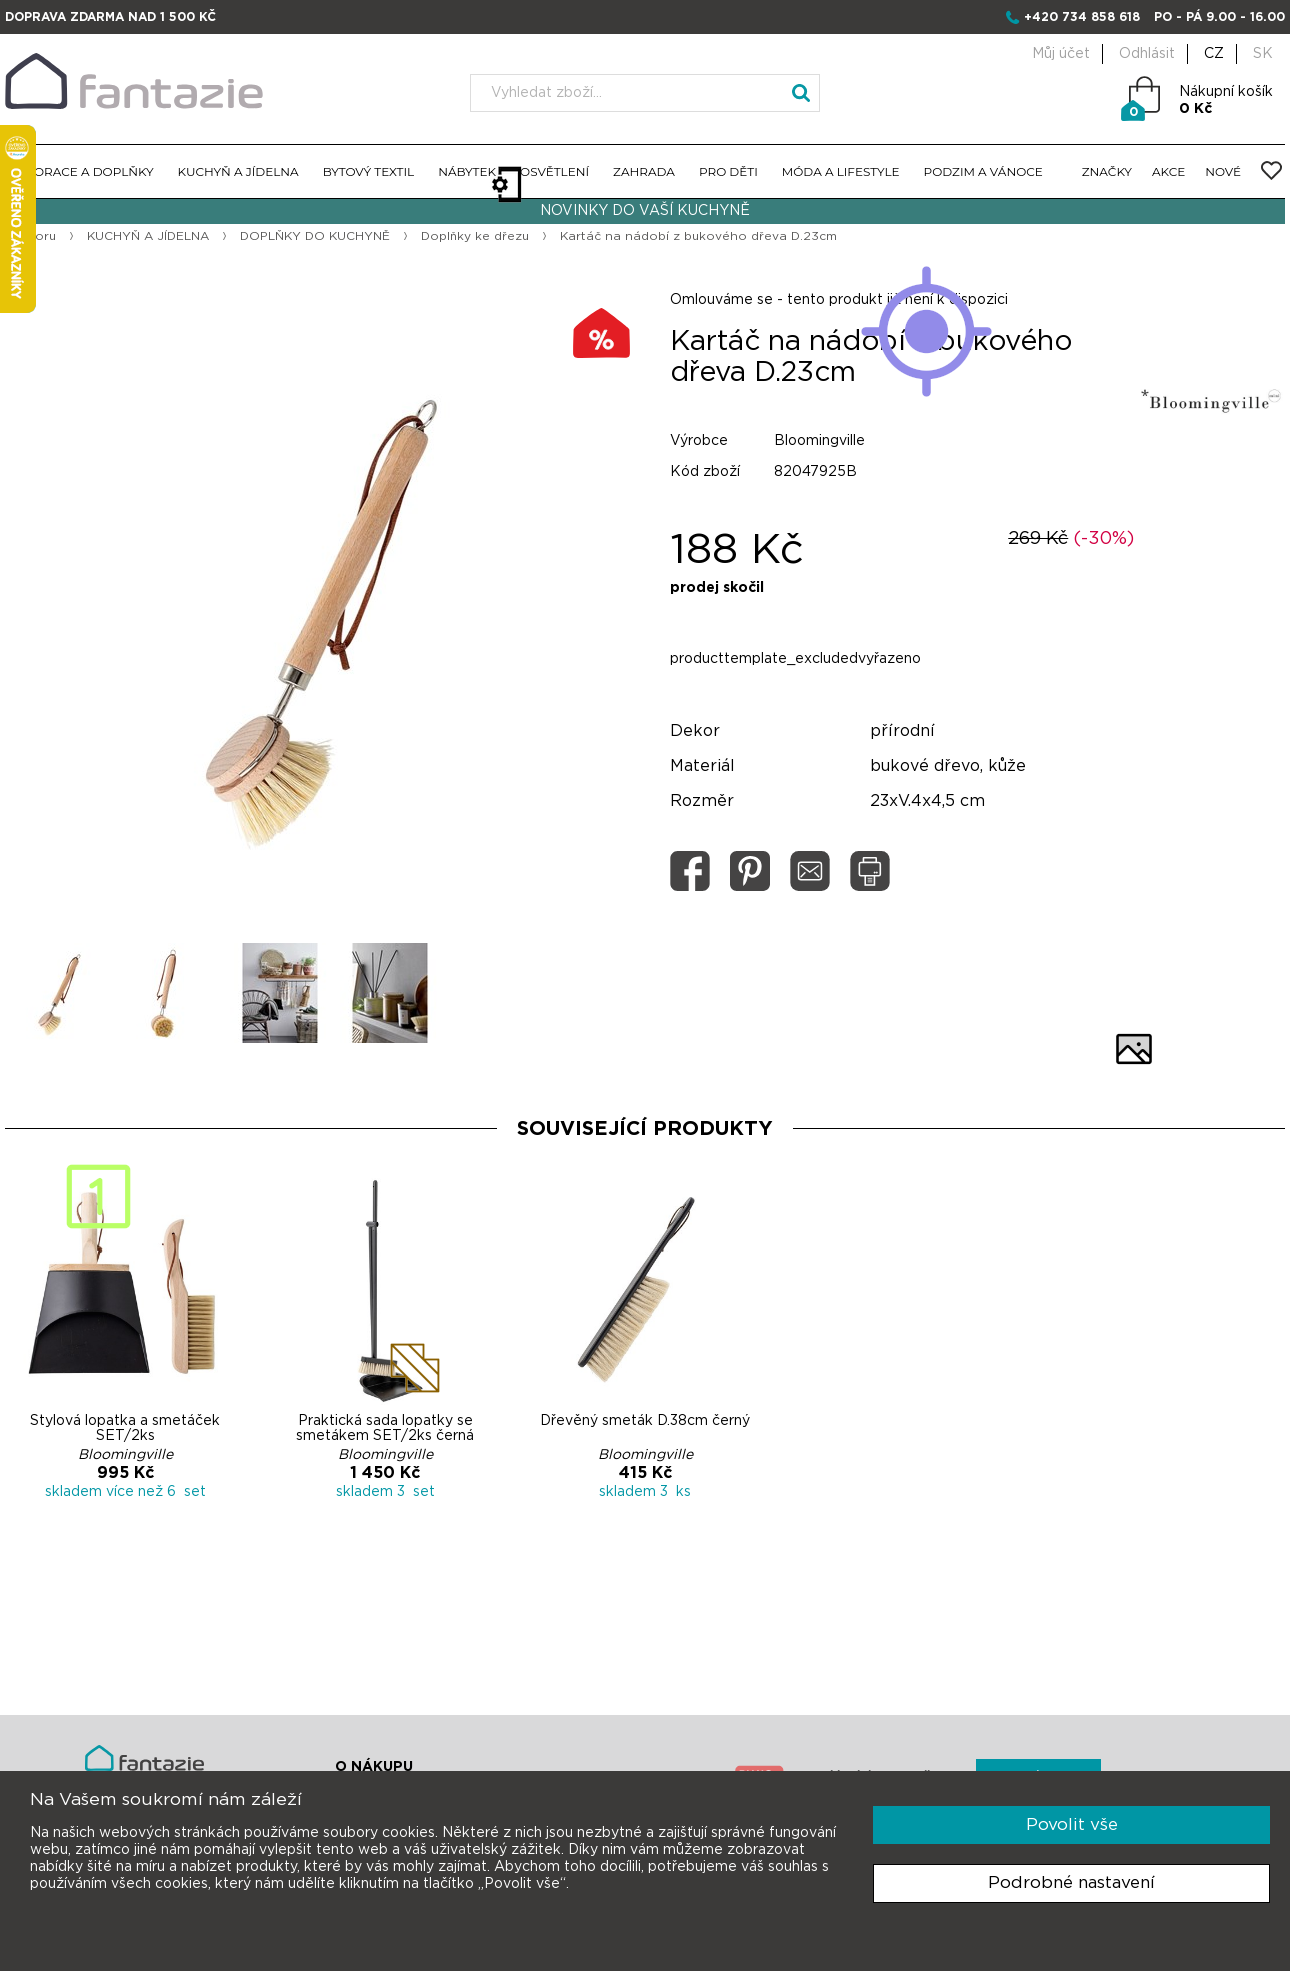 Image resolution: width=1290 pixels, height=1971 pixels. What do you see at coordinates (98, 1196) in the screenshot?
I see `indicates the first item or step in a sequence` at bounding box center [98, 1196].